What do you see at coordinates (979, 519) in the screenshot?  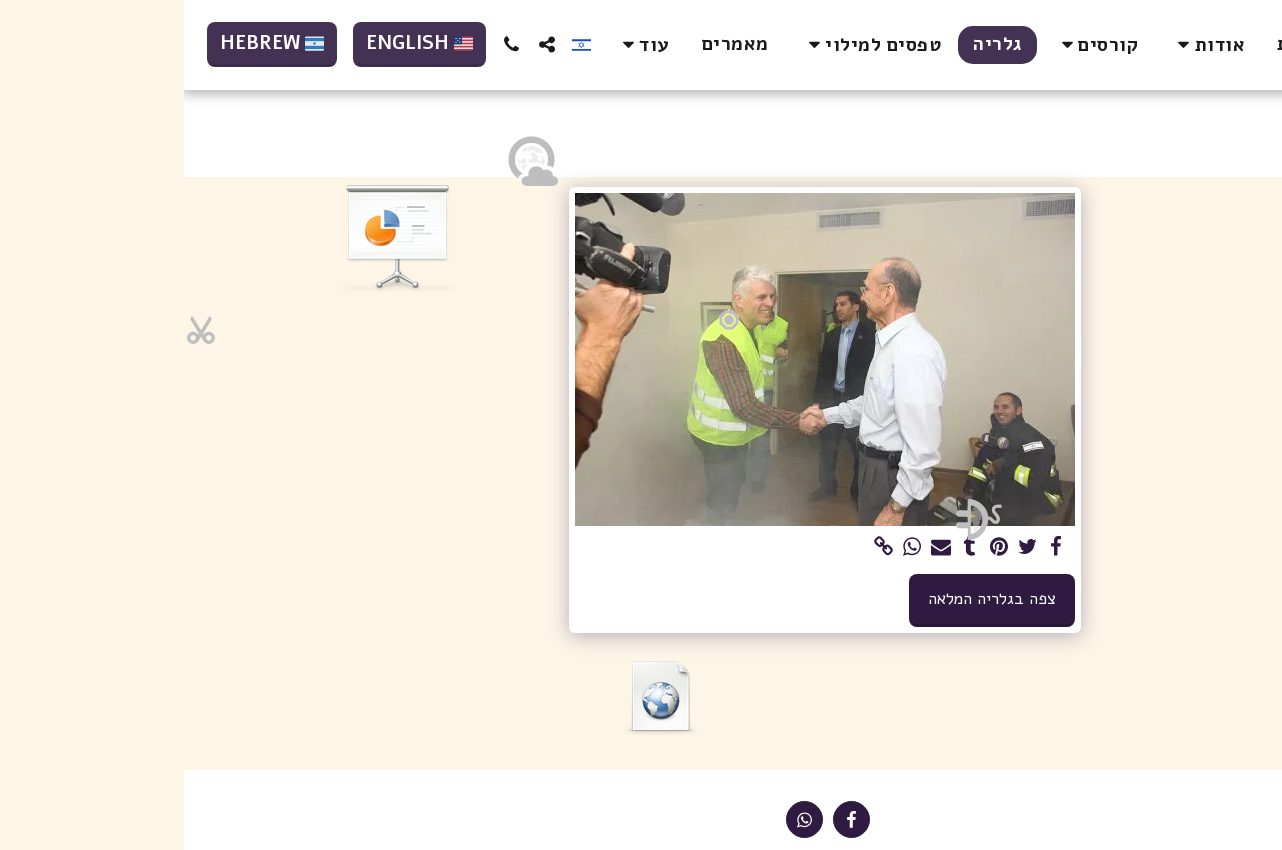 I see `access online accounts settings` at bounding box center [979, 519].